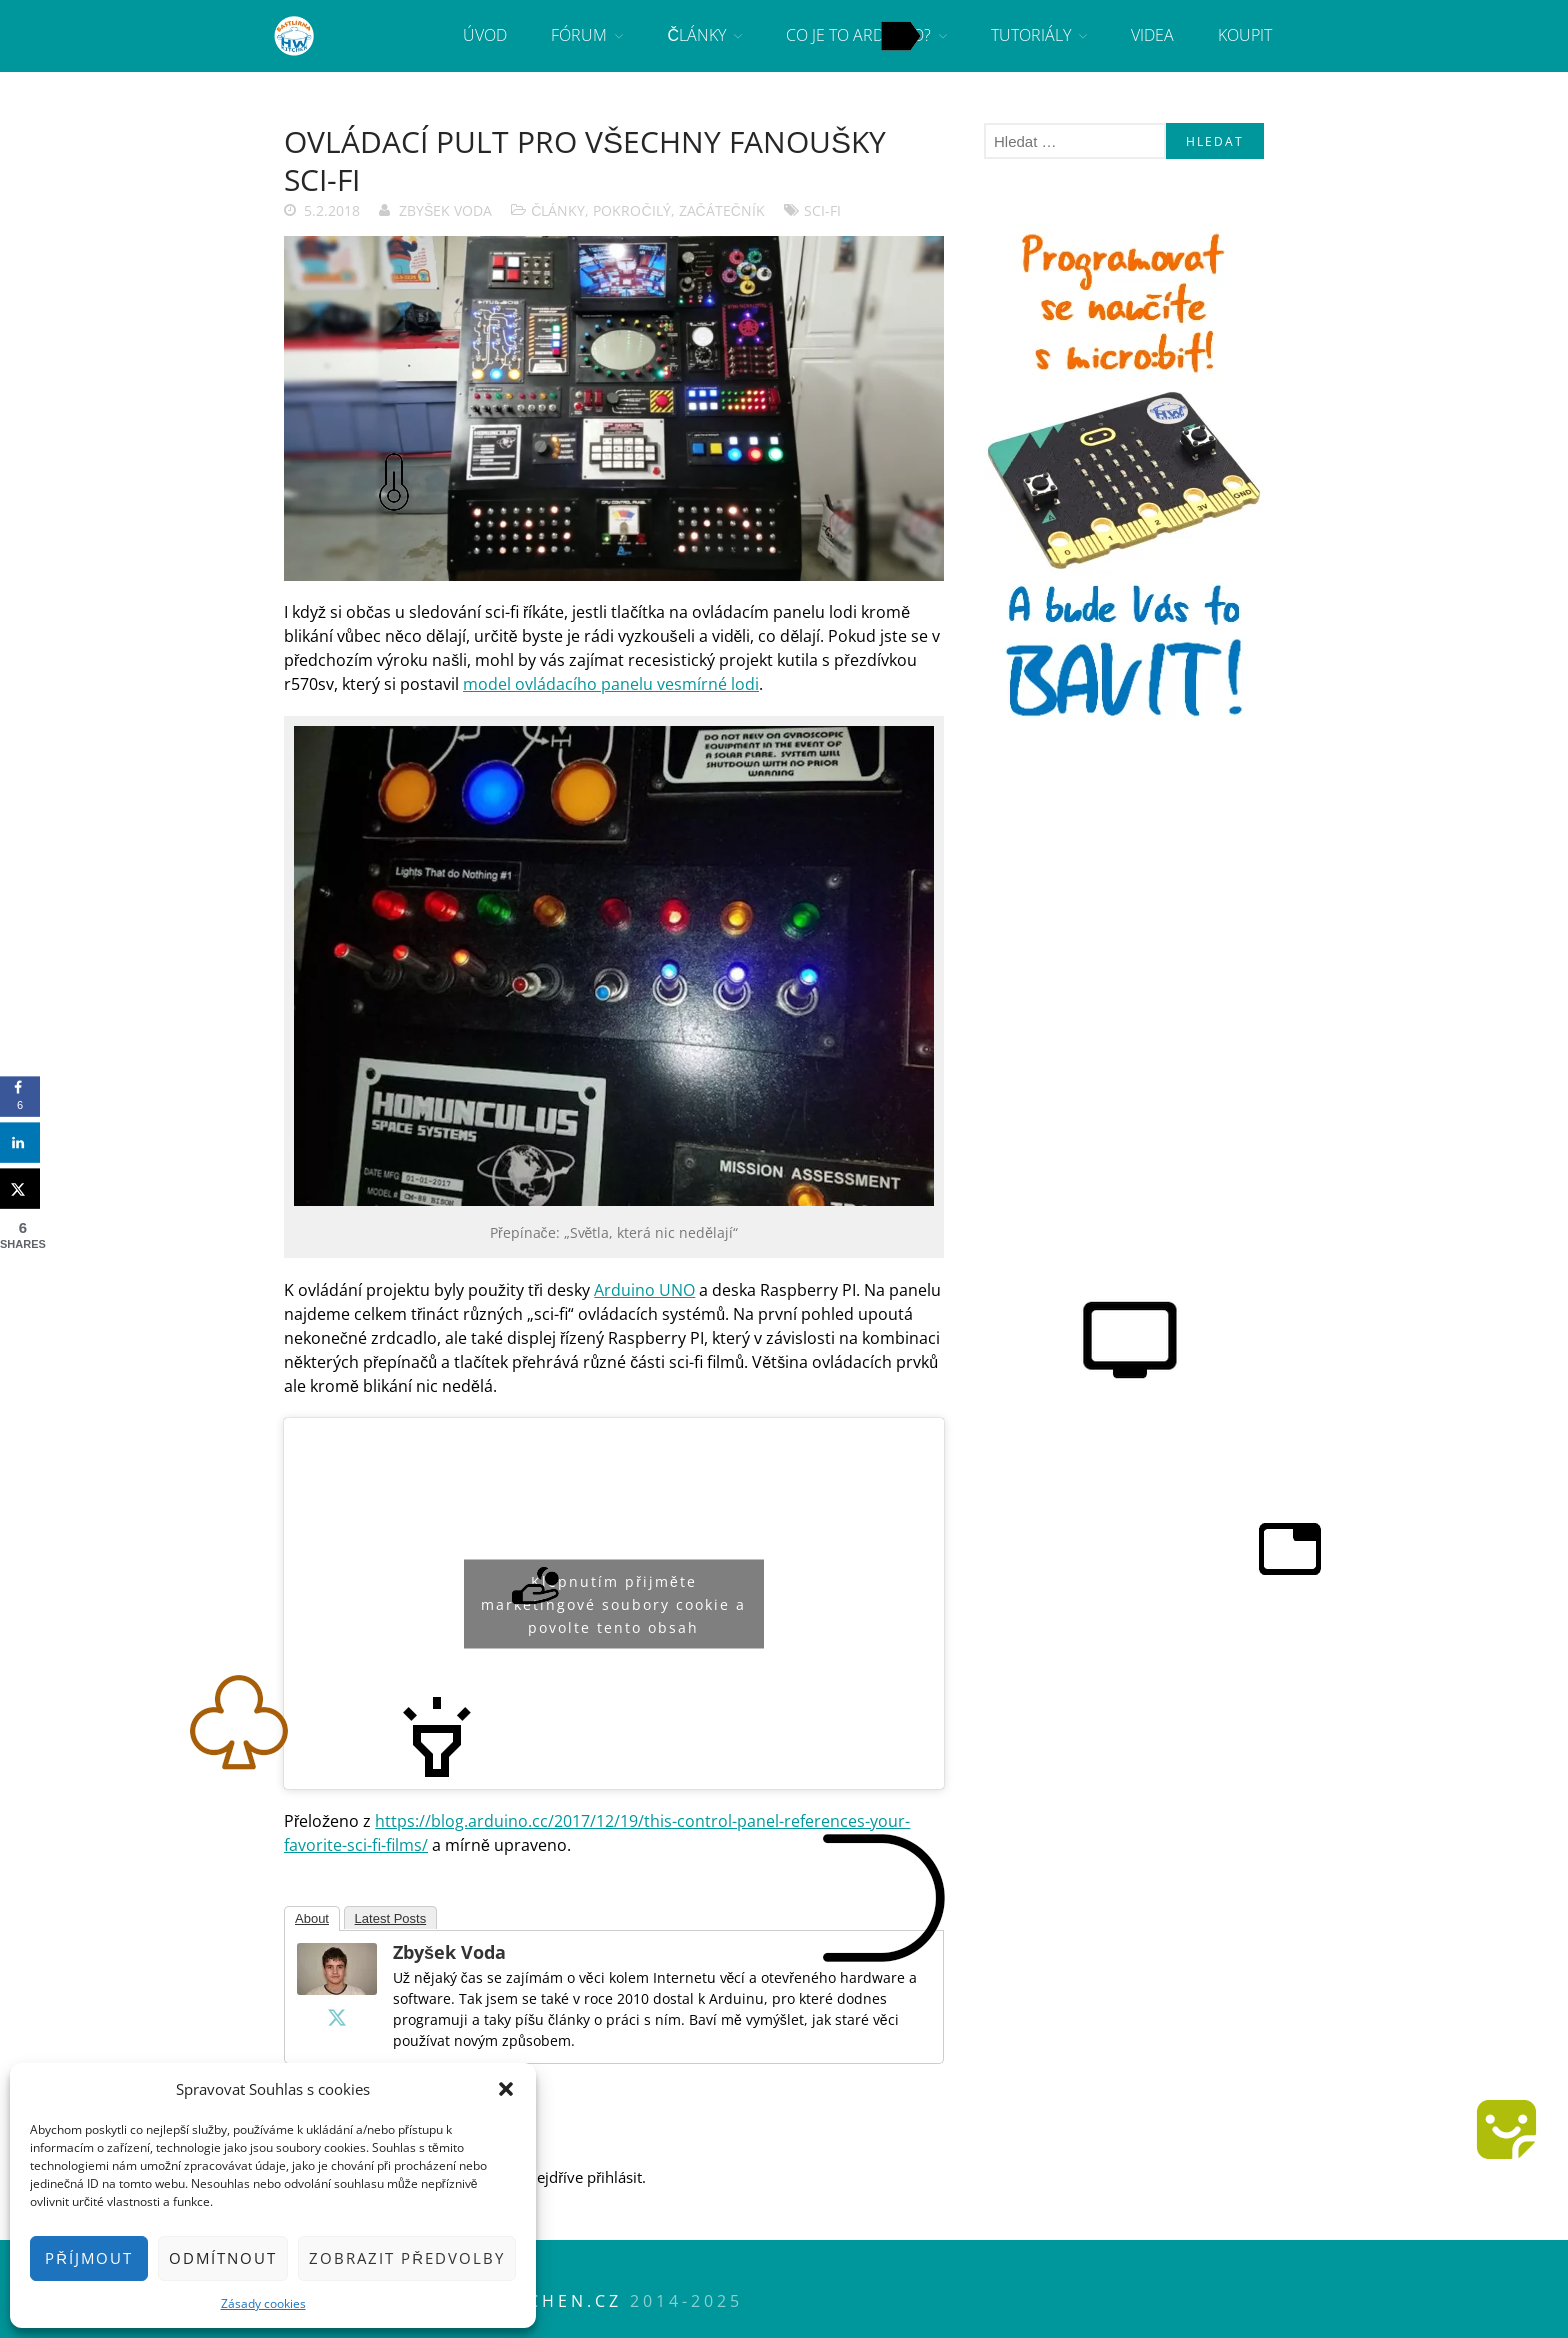 Image resolution: width=1568 pixels, height=2338 pixels. I want to click on view current temperature, so click(394, 482).